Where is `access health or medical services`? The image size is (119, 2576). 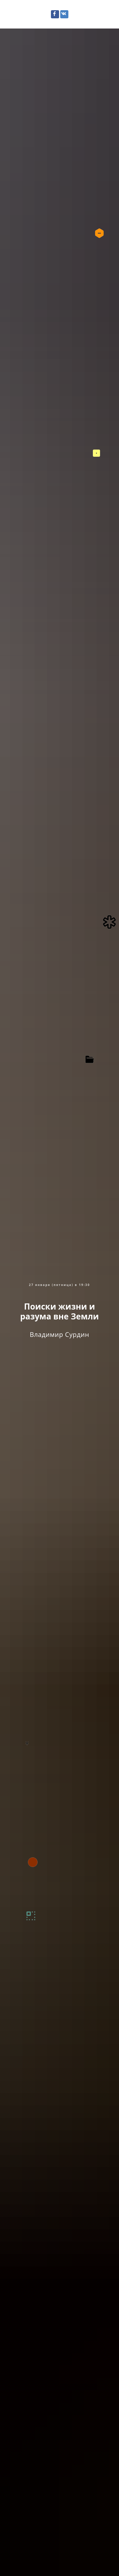 access health or medical services is located at coordinates (109, 922).